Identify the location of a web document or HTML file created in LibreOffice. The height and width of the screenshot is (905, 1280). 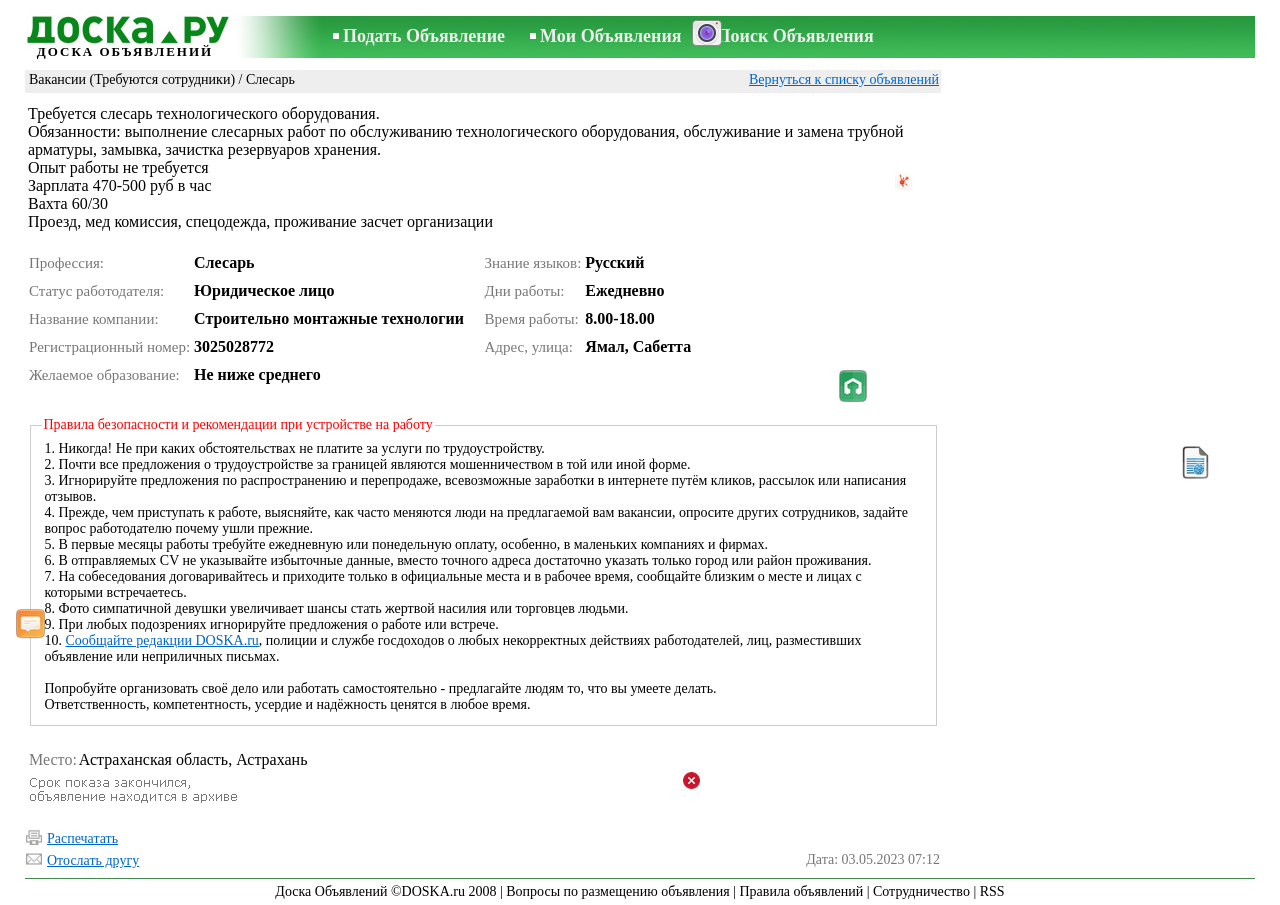
(1195, 462).